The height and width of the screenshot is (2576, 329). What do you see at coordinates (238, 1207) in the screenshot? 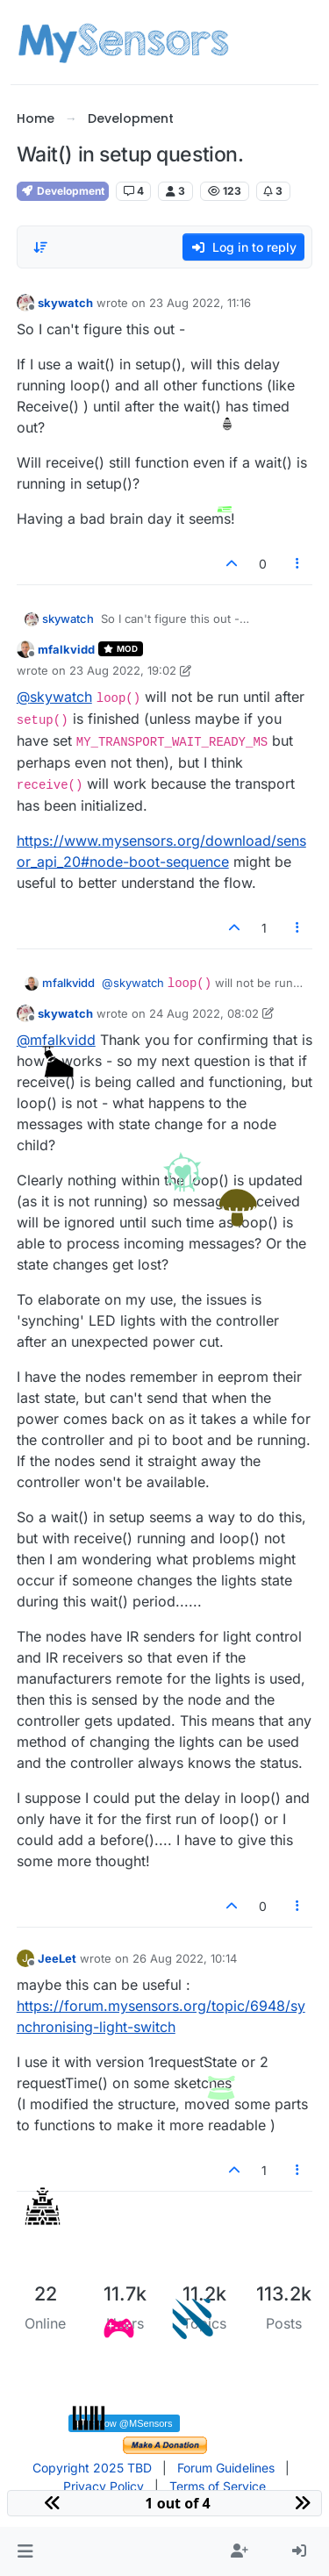
I see `mushroom power-up or collectible item` at bounding box center [238, 1207].